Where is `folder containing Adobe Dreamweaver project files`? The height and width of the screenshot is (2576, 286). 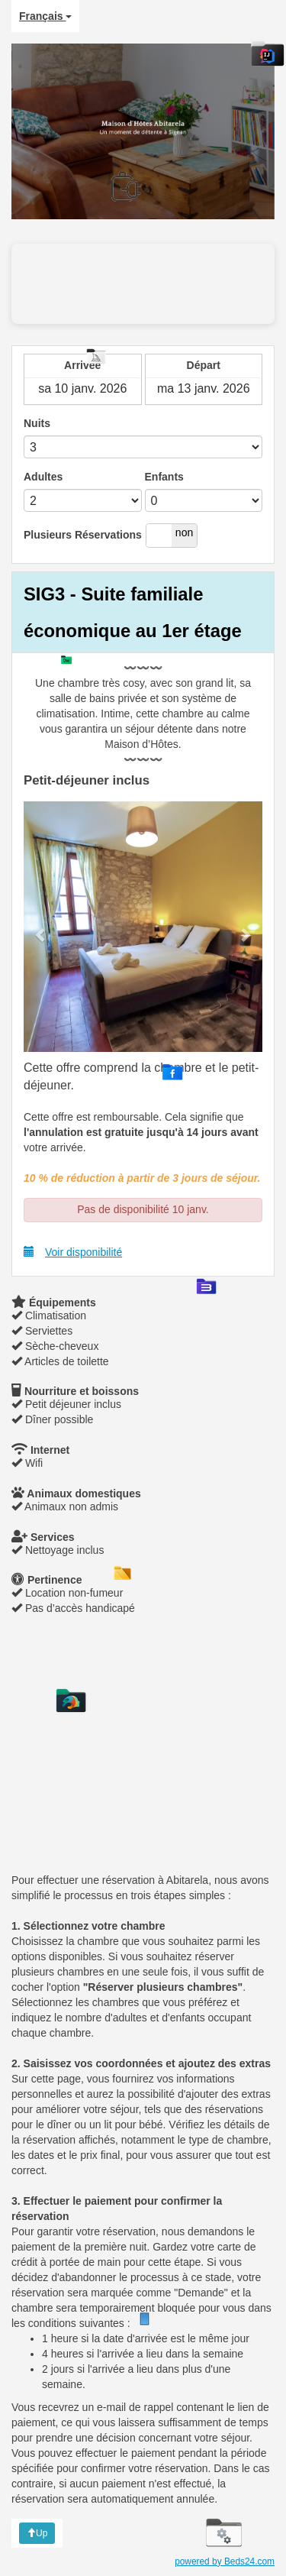
folder containing Adobe Dreamweaver project files is located at coordinates (66, 660).